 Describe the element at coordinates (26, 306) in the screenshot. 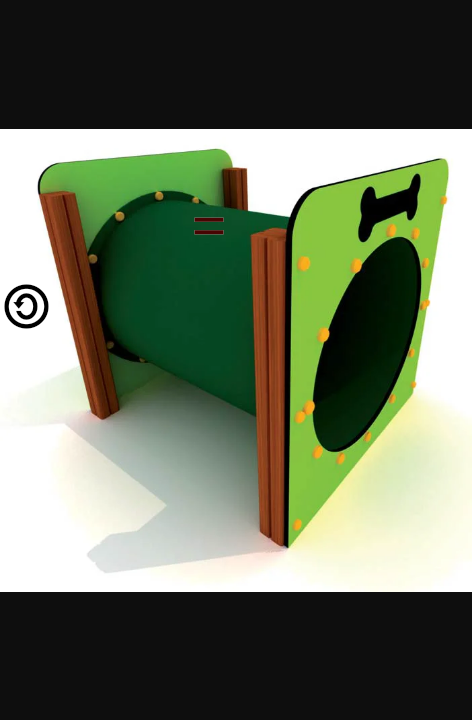

I see `creative commons share-alike license indicator` at that location.